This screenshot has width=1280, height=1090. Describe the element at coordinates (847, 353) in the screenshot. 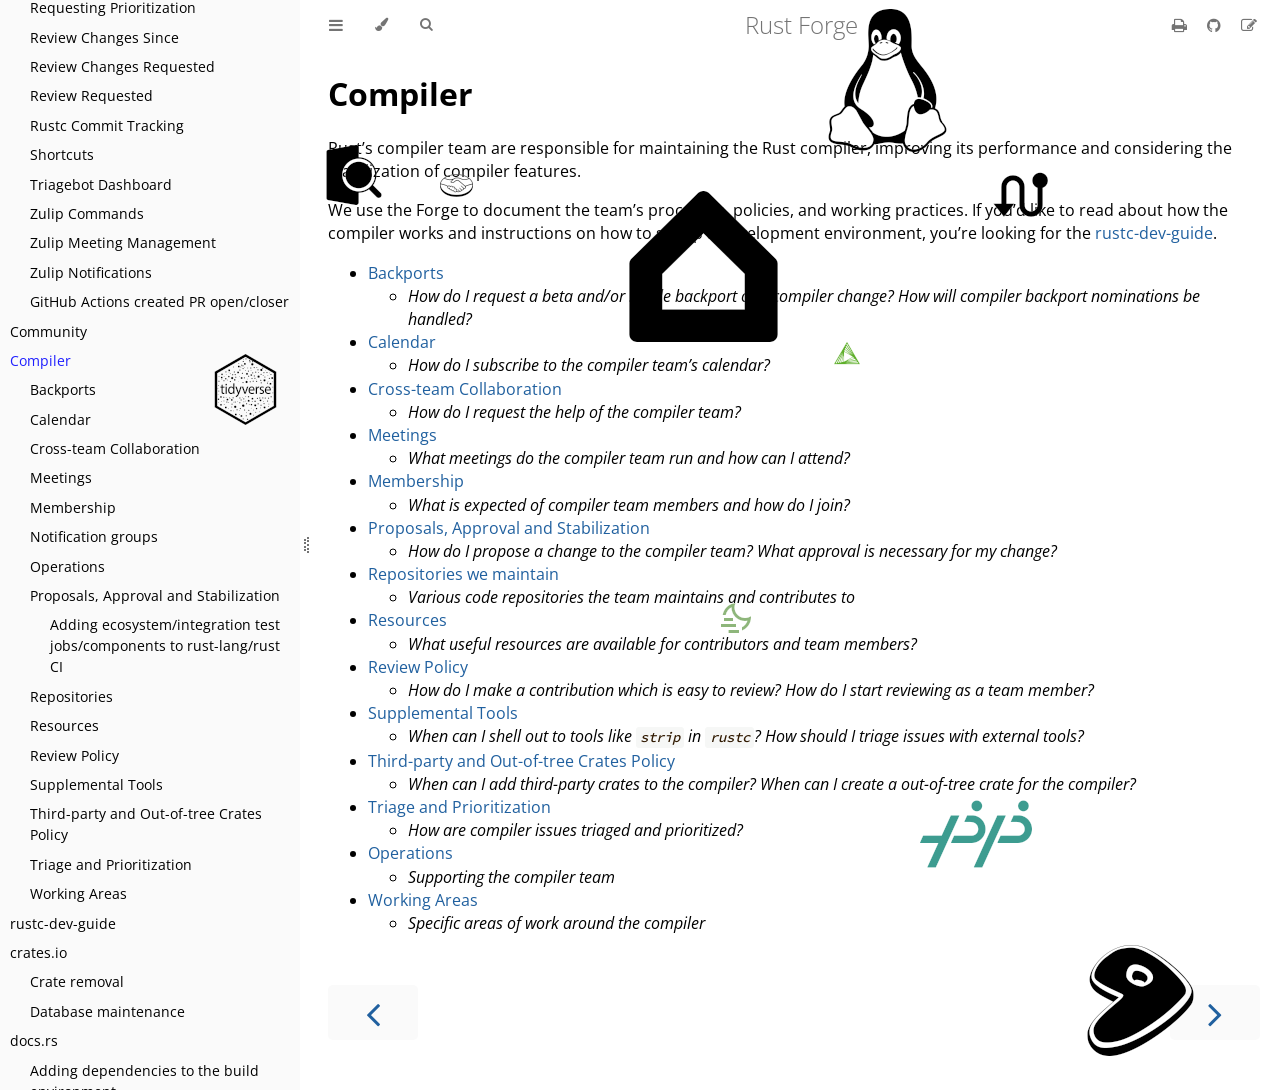

I see `open KNIME analytics platform` at that location.